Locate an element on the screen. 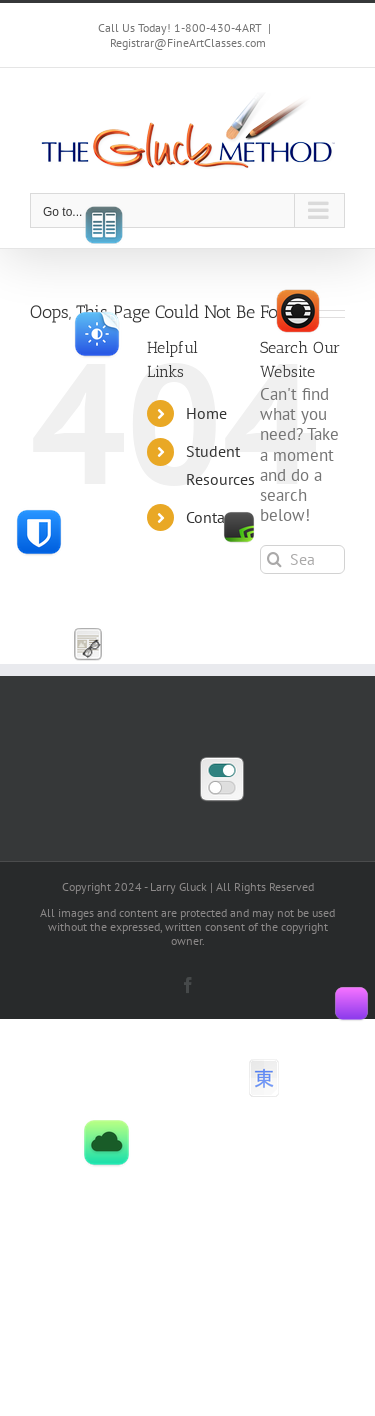 This screenshot has height=1416, width=375. adjust night shift or display color temperature settings is located at coordinates (97, 334).